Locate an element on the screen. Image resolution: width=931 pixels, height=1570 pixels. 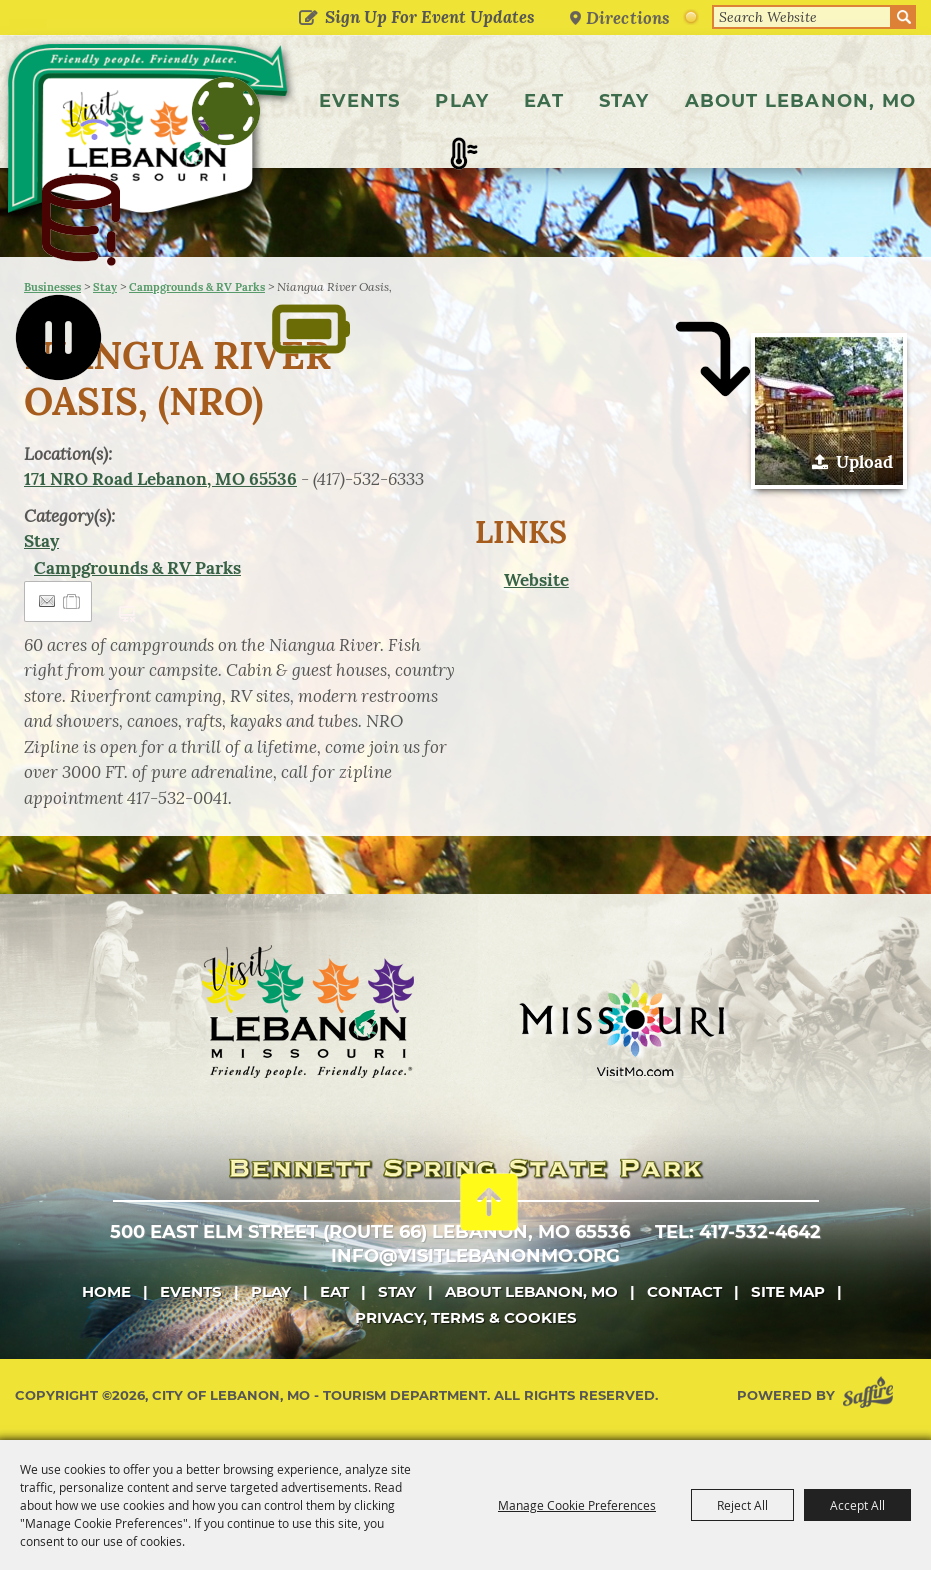
indicates current battery level is located at coordinates (309, 329).